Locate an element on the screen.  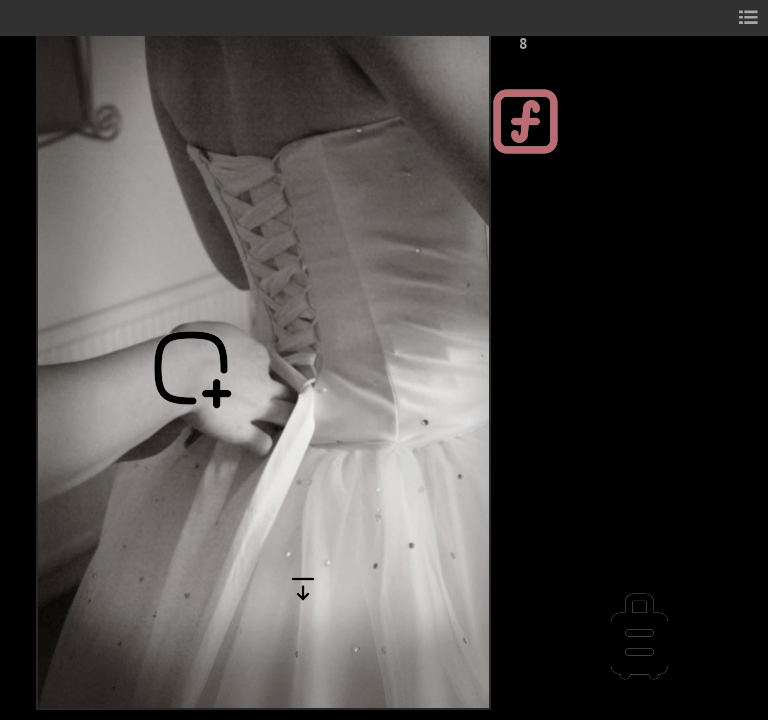
access travel or trip planning features is located at coordinates (639, 636).